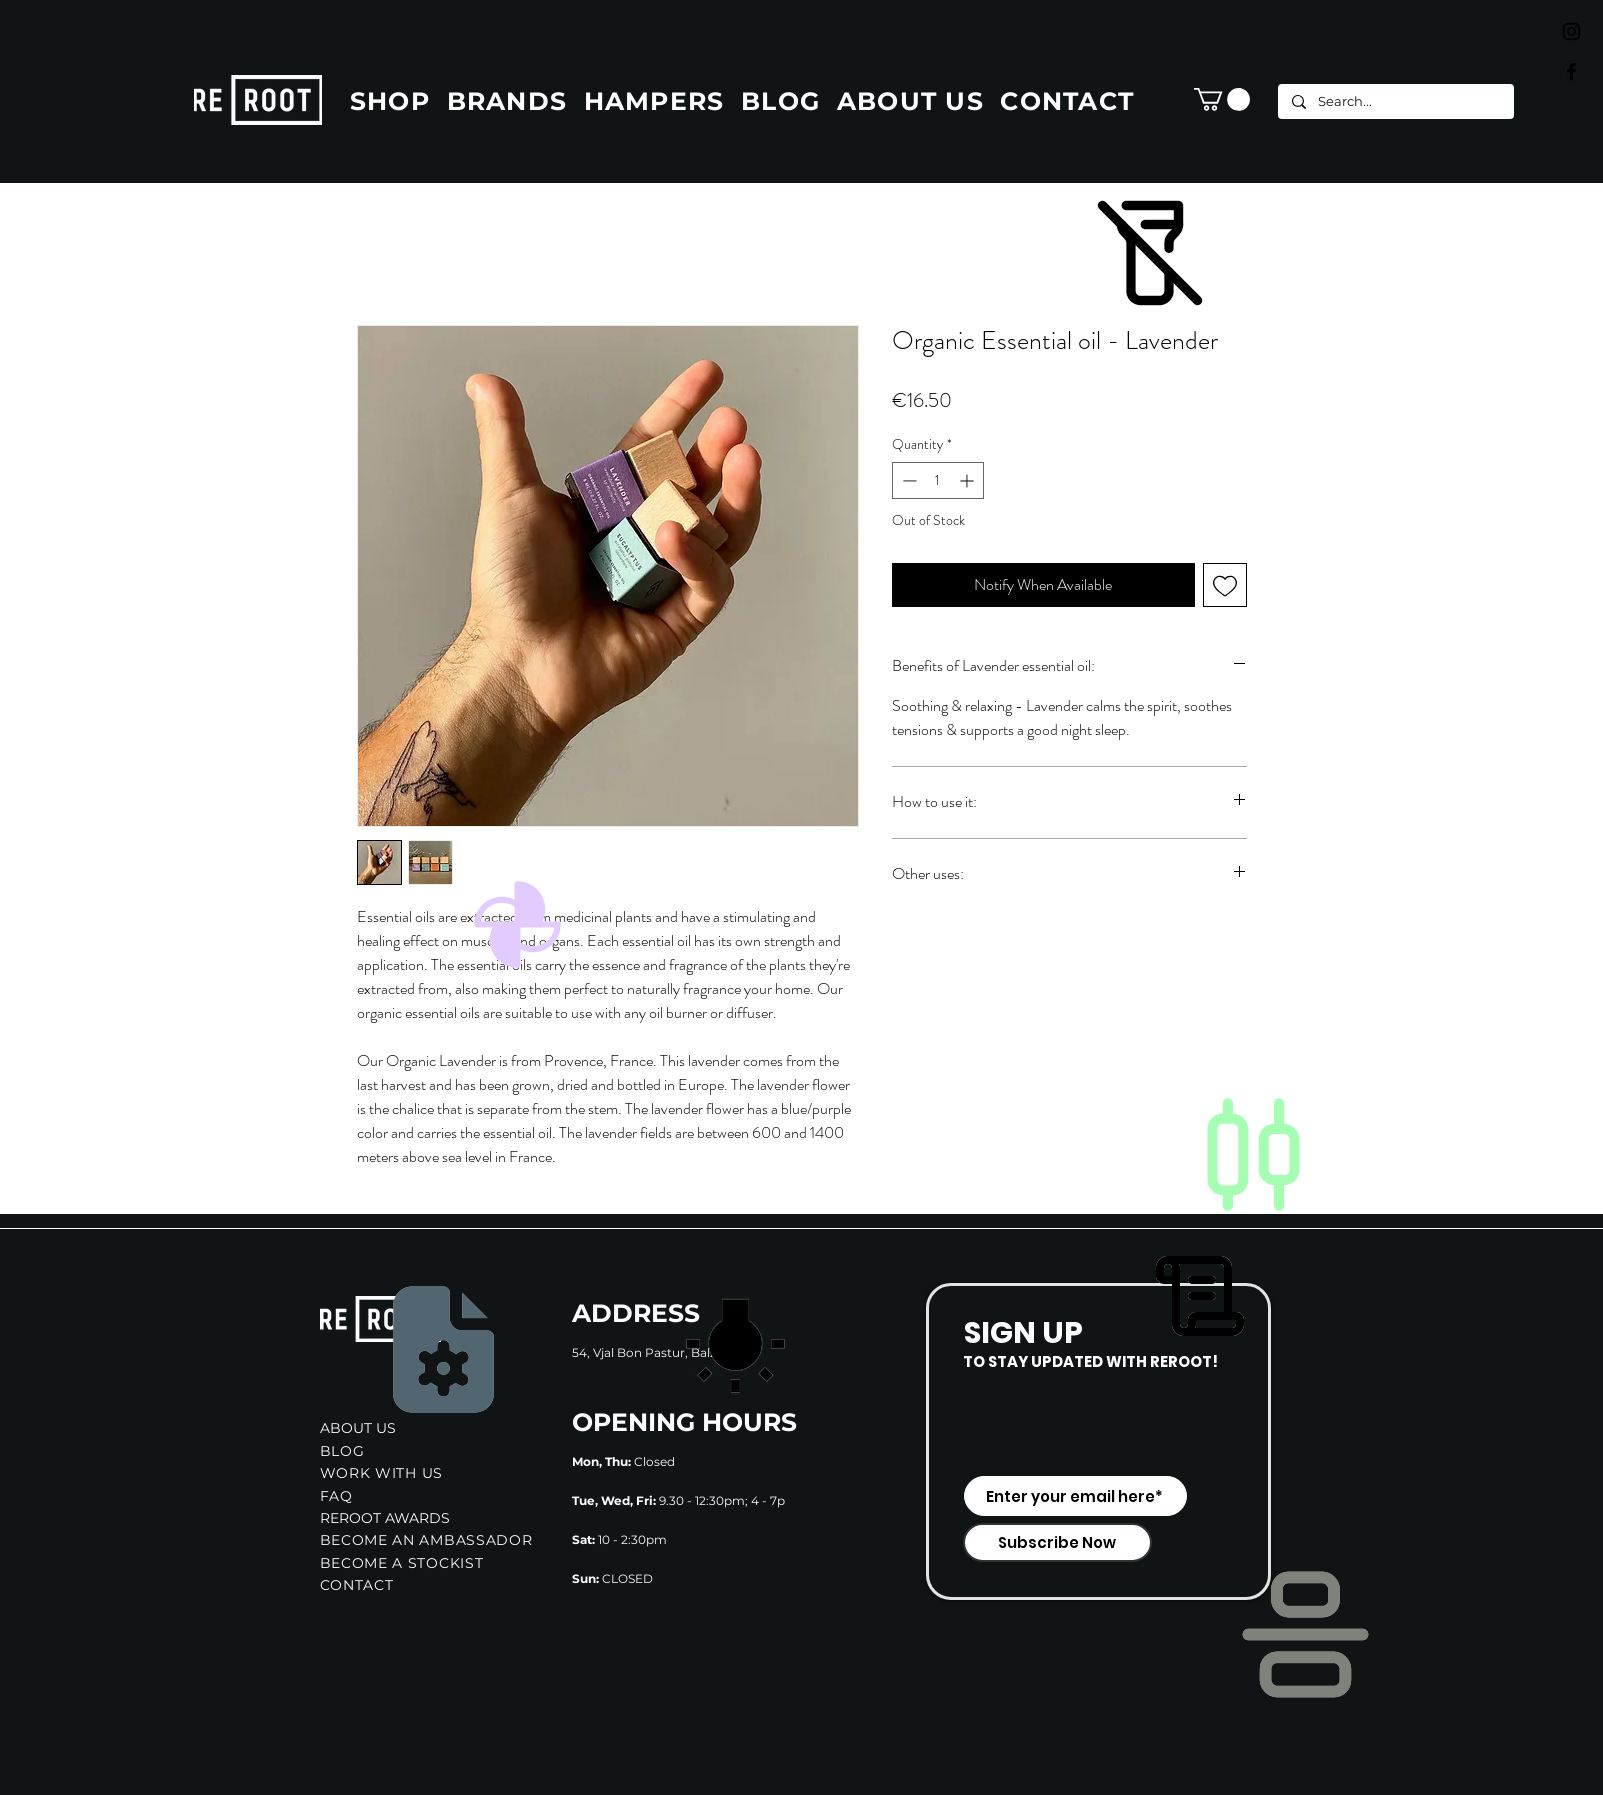 This screenshot has width=1603, height=1795. I want to click on distribute objects evenly with equal horizontal spacing, so click(1253, 1154).